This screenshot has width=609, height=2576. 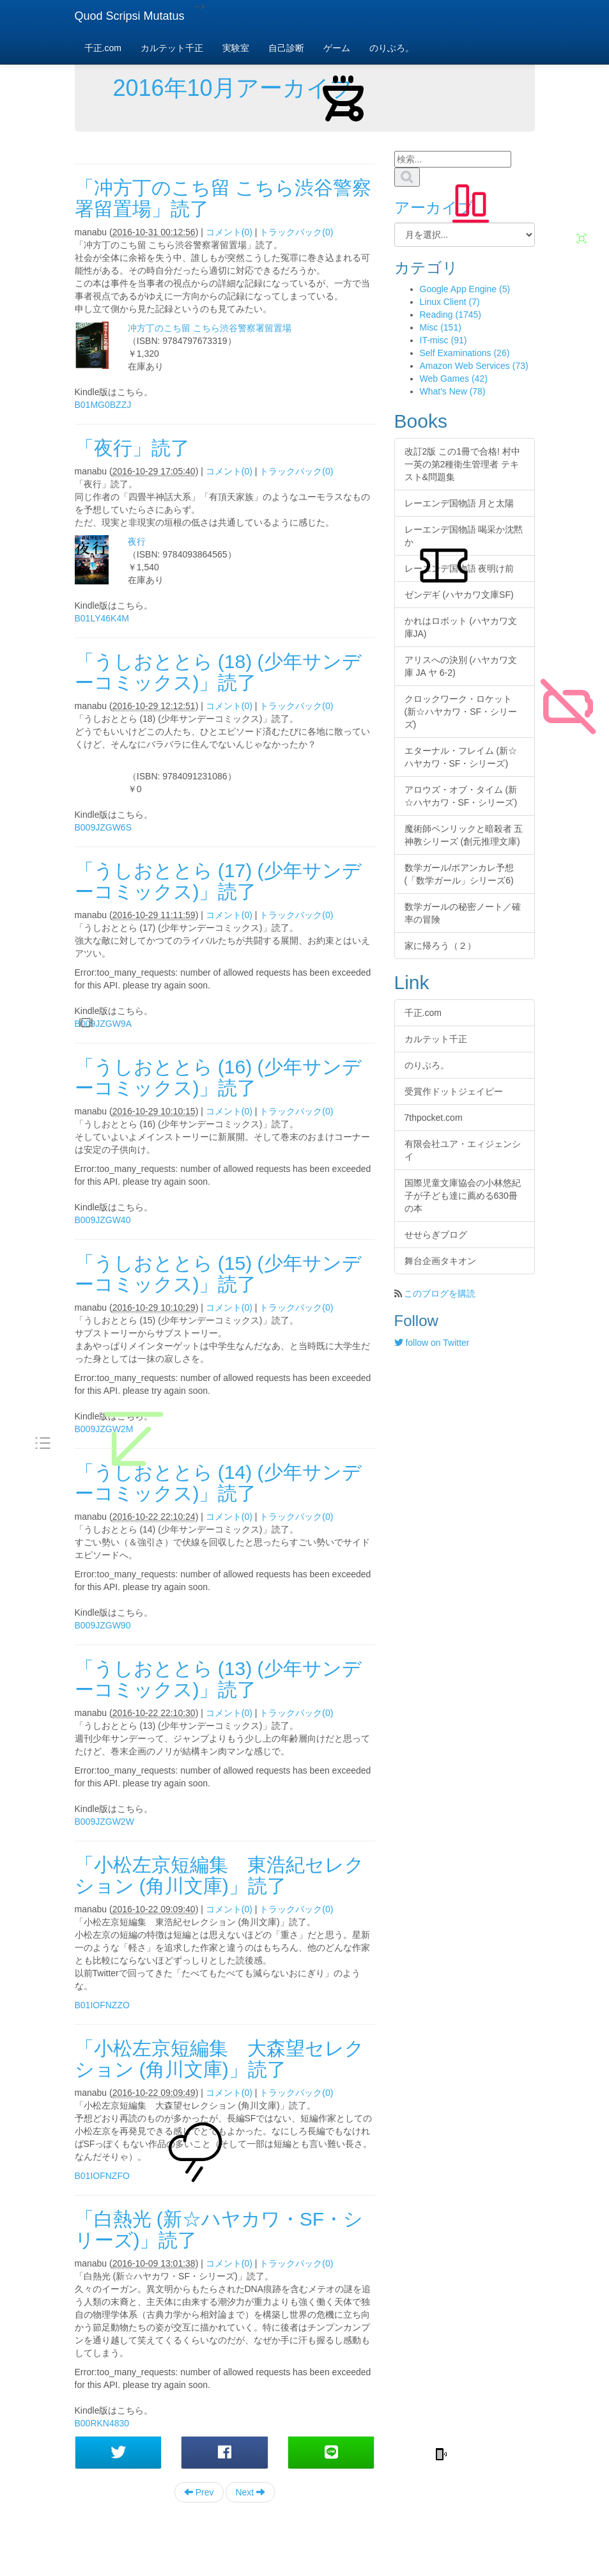 I want to click on battery unavailable or disconnected, so click(x=568, y=706).